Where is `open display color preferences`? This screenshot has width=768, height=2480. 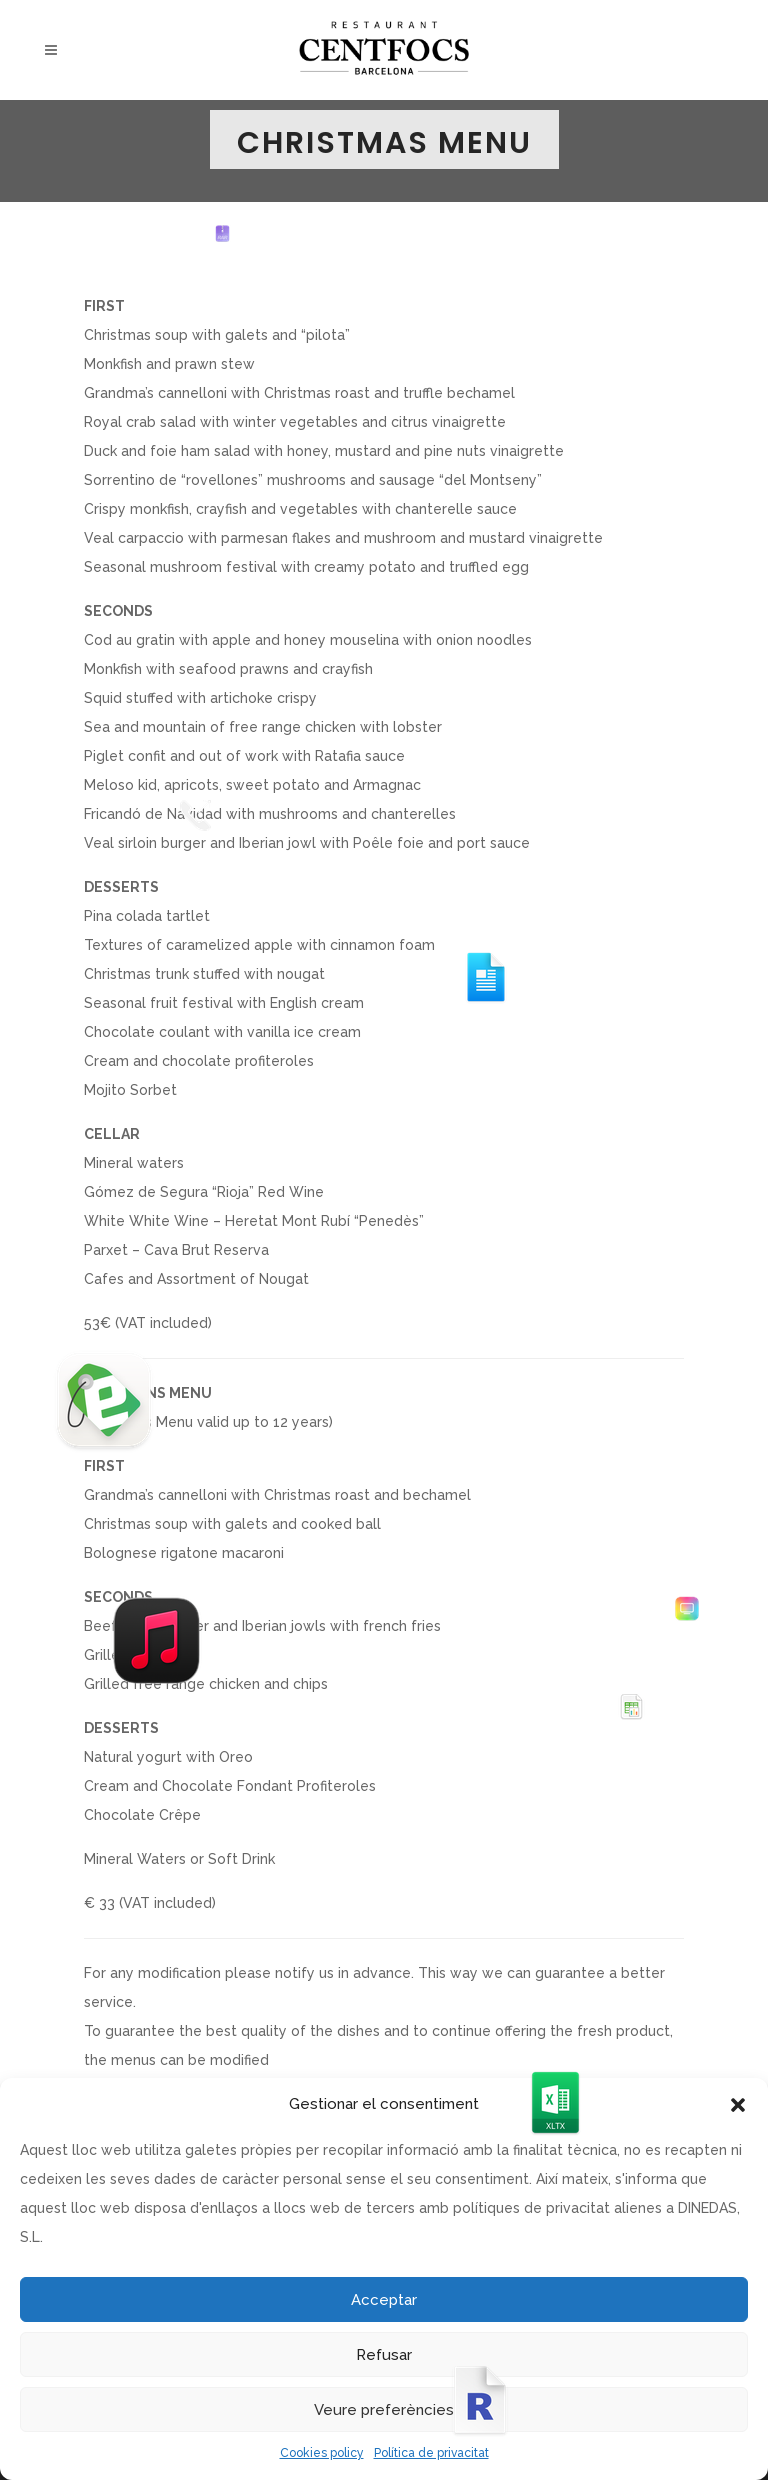
open display color preferences is located at coordinates (687, 1609).